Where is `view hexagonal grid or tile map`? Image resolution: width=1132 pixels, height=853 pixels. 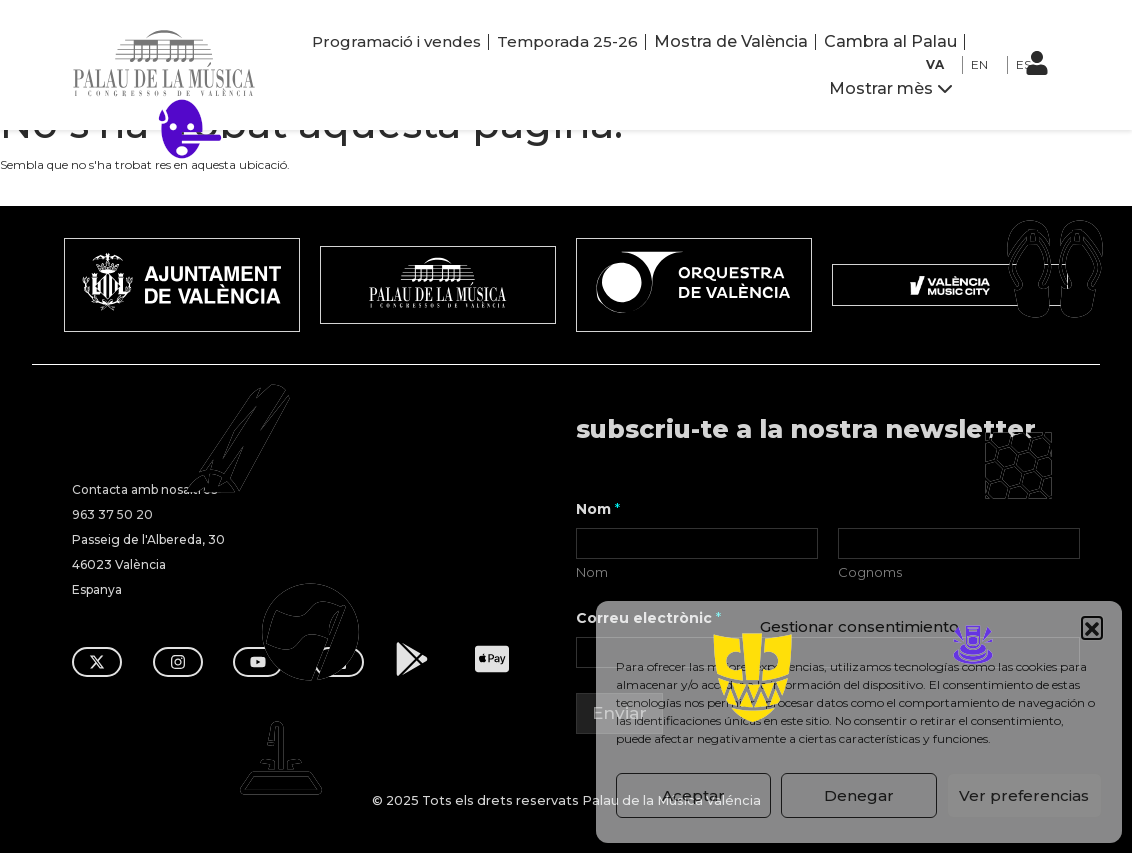 view hexagonal grid or tile map is located at coordinates (1018, 465).